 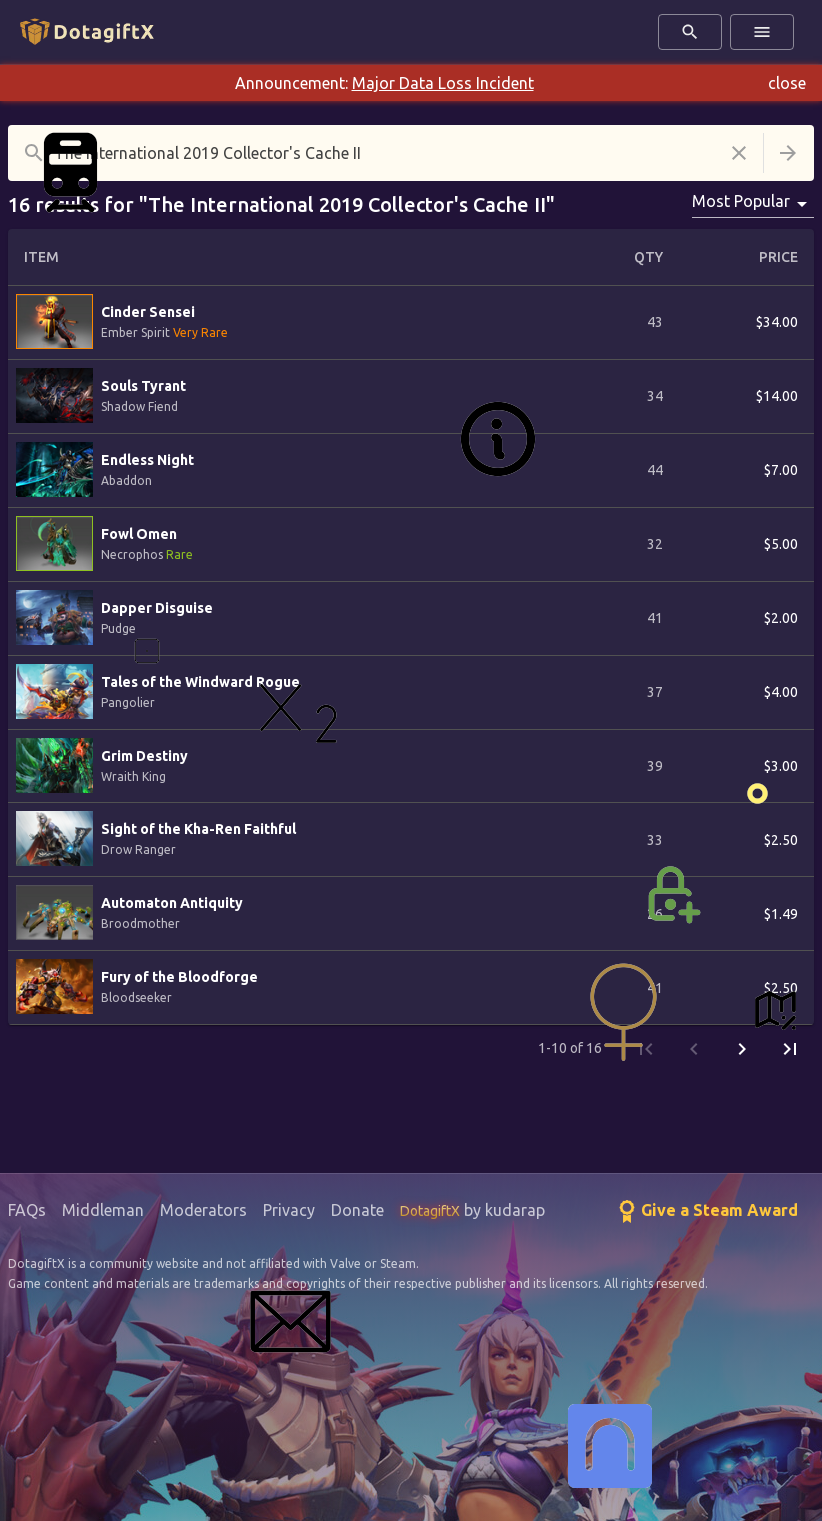 I want to click on view more information or details, so click(x=498, y=439).